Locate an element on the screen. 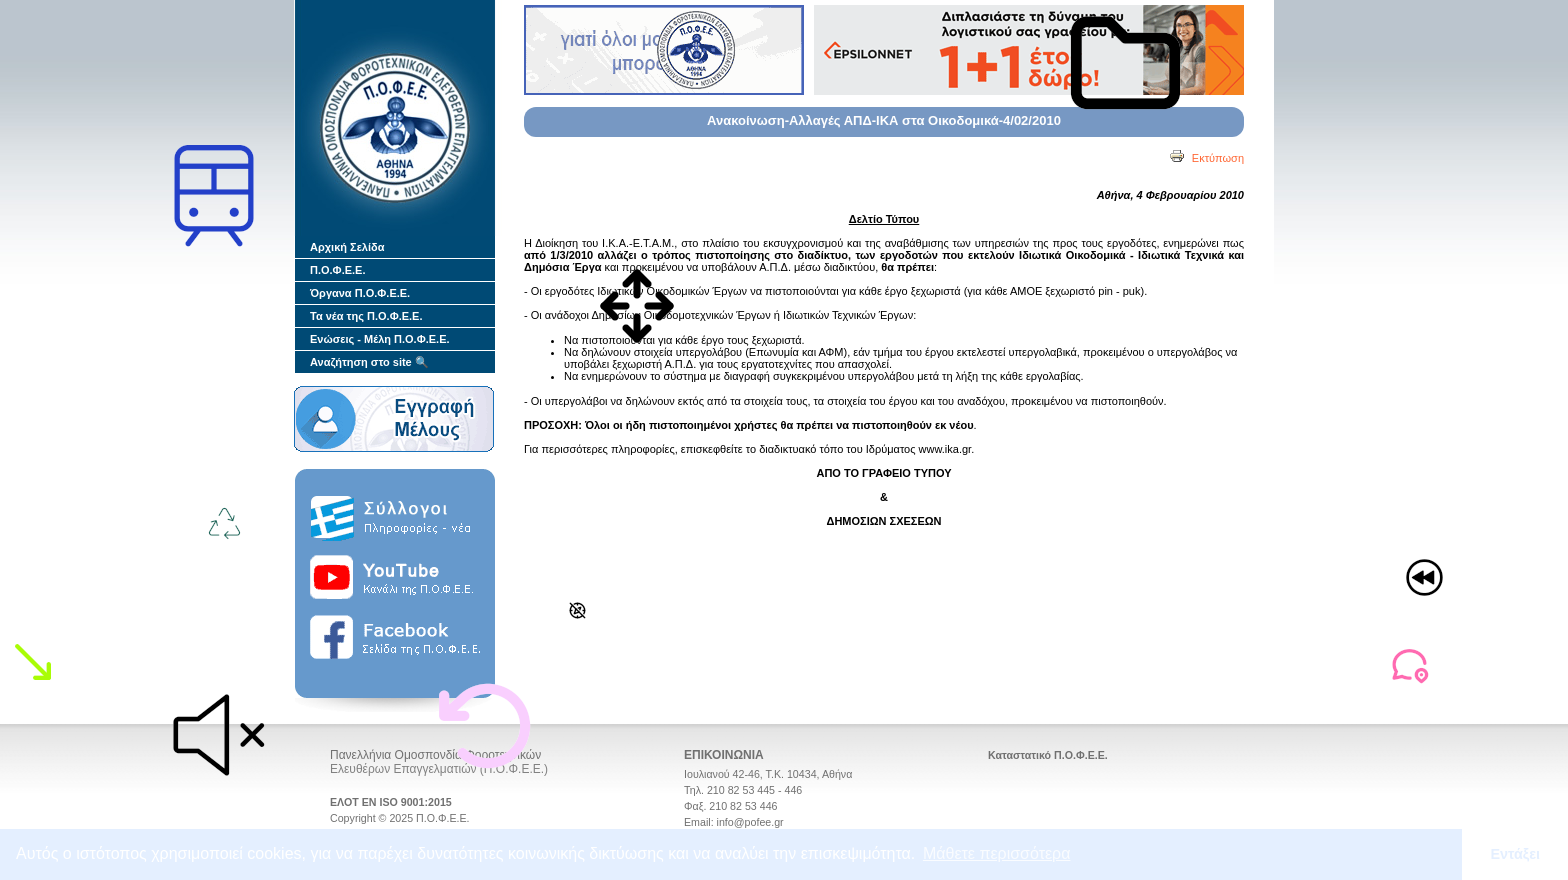  open folder to view files is located at coordinates (1125, 65).